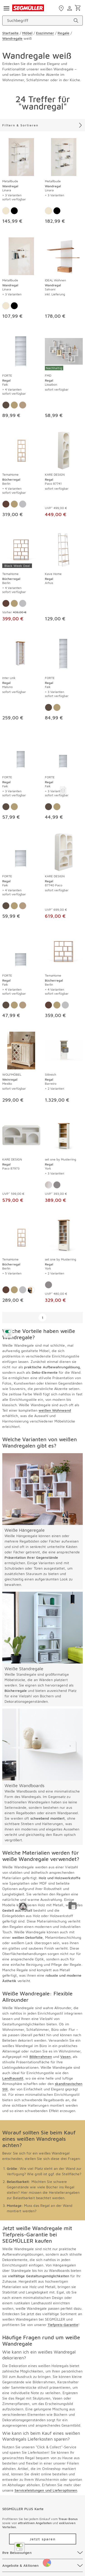 Image resolution: width=85 pixels, height=2576 pixels. What do you see at coordinates (23, 1907) in the screenshot?
I see `open the software update manager` at bounding box center [23, 1907].